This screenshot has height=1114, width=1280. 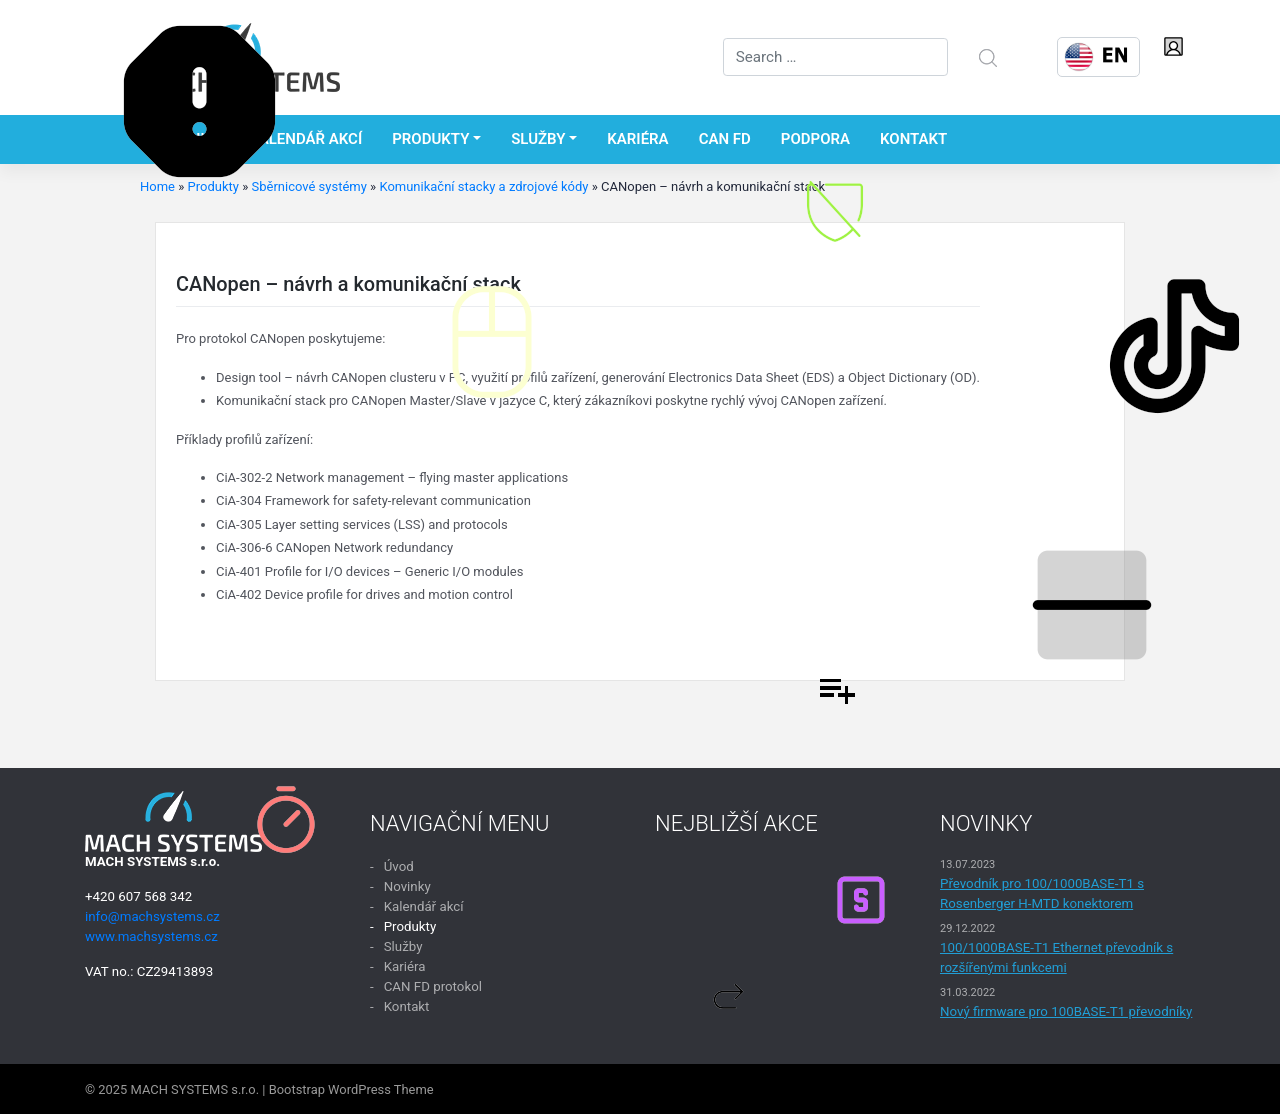 I want to click on decrease quantity or value, so click(x=1092, y=605).